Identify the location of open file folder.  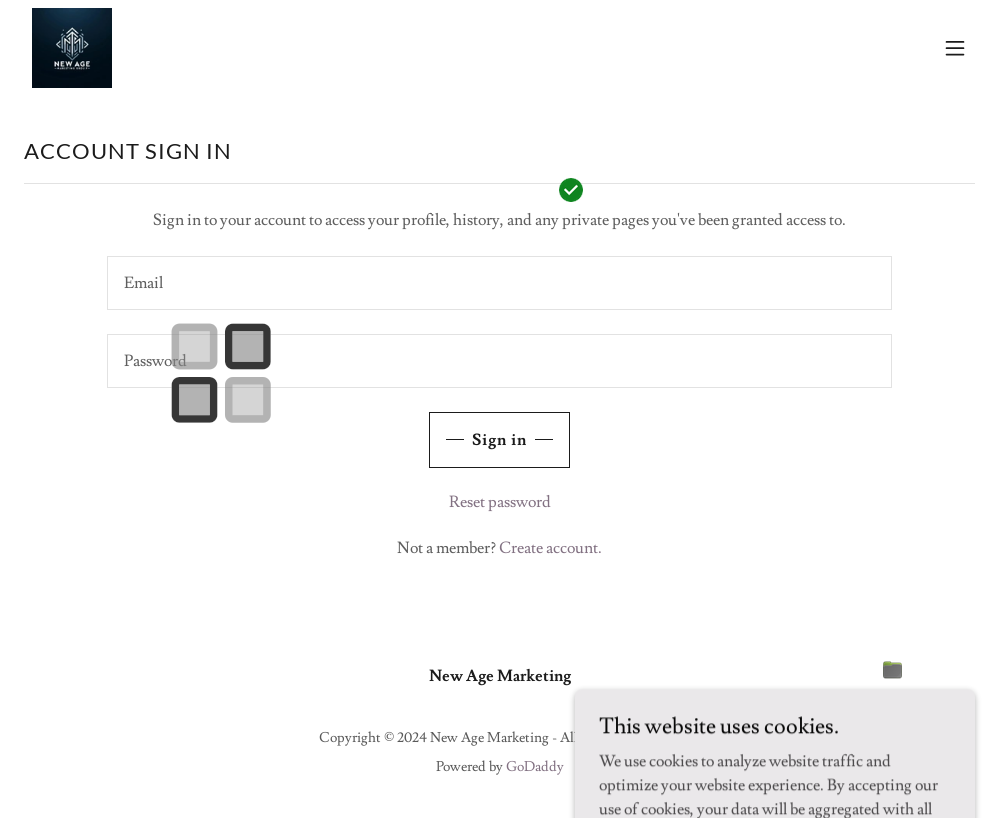
(892, 669).